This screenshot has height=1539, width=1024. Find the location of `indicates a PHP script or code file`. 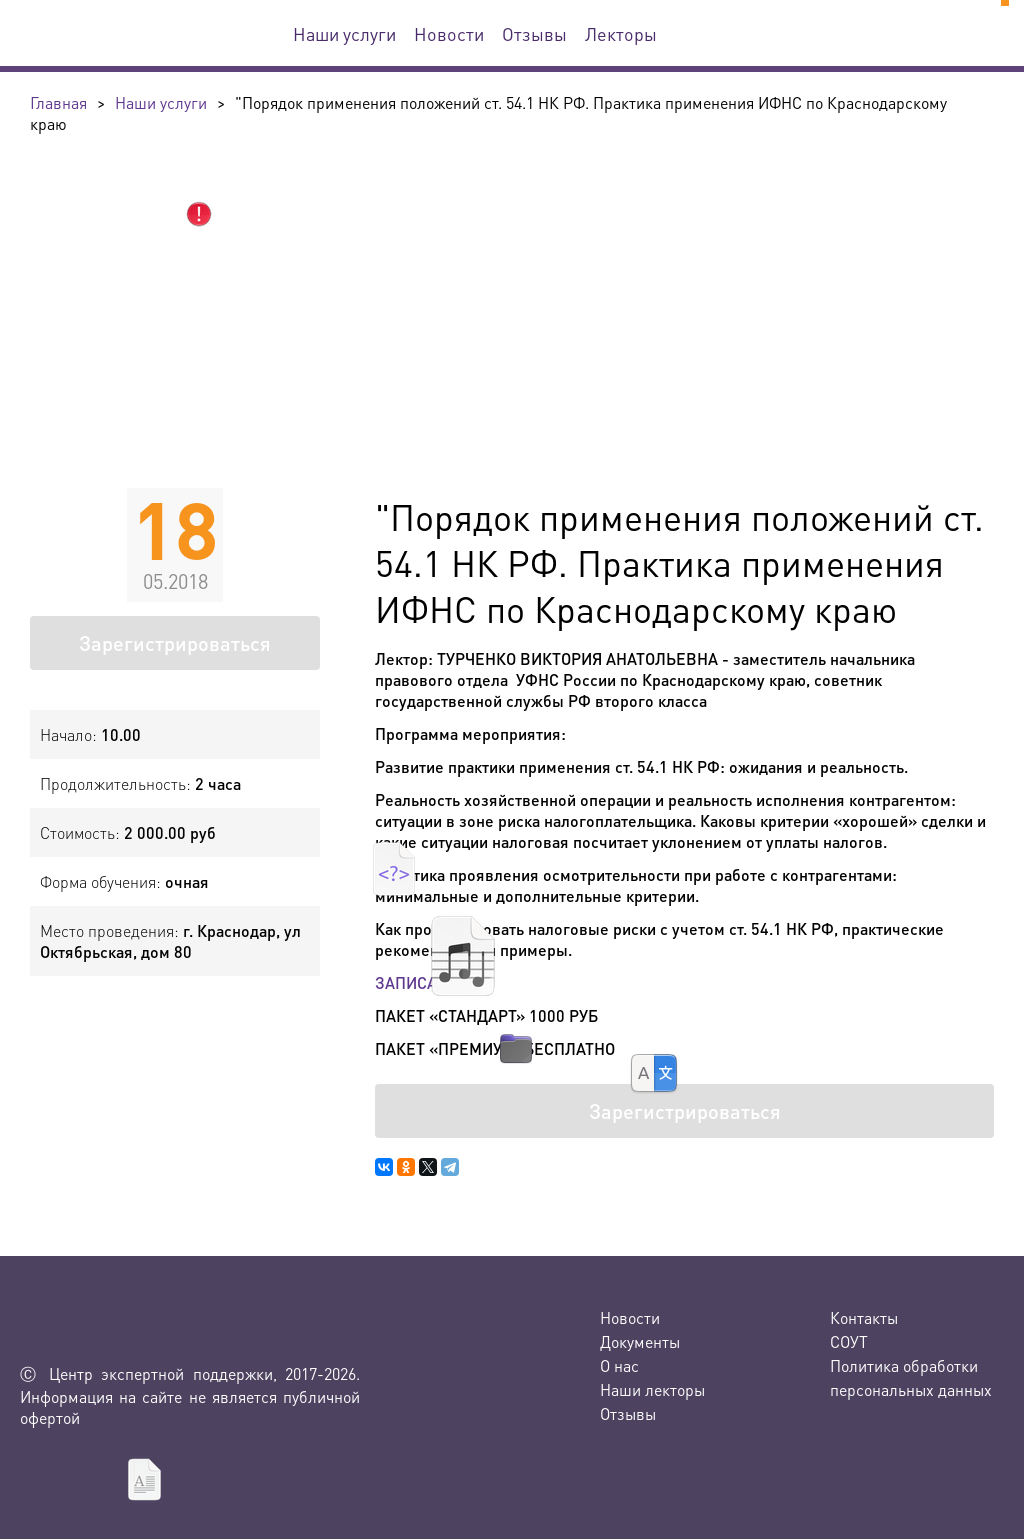

indicates a PHP script or code file is located at coordinates (394, 869).